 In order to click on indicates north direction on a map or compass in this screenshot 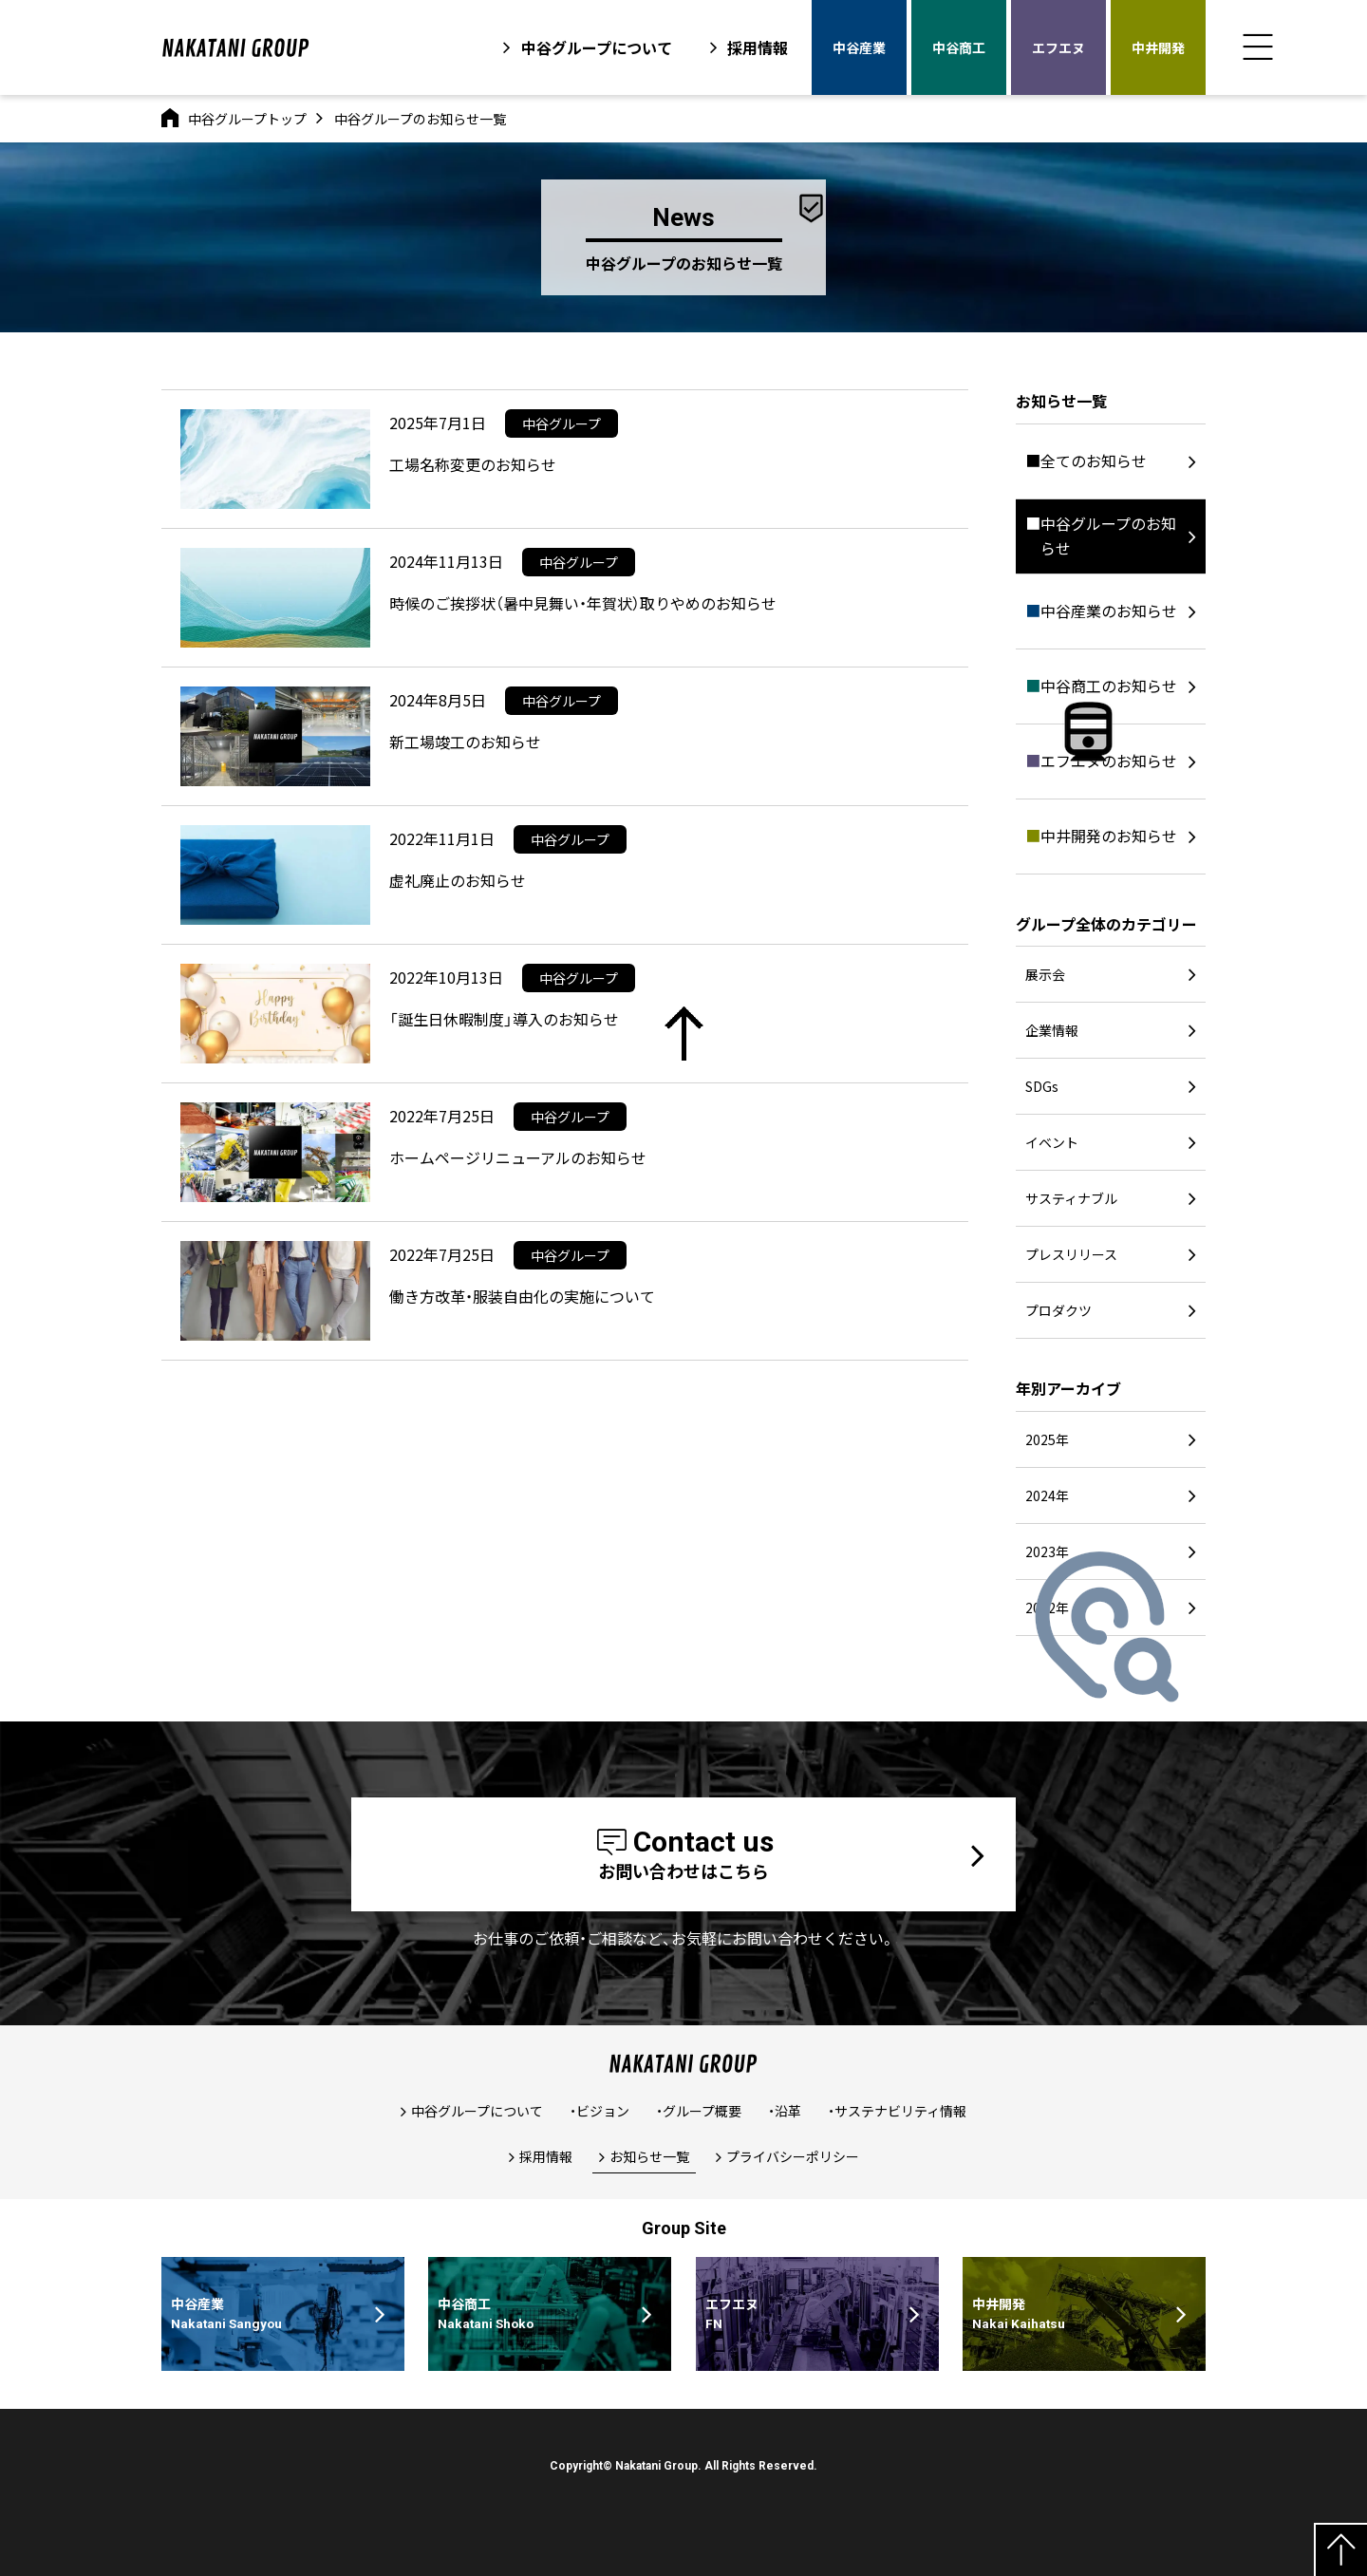, I will do `click(684, 1033)`.